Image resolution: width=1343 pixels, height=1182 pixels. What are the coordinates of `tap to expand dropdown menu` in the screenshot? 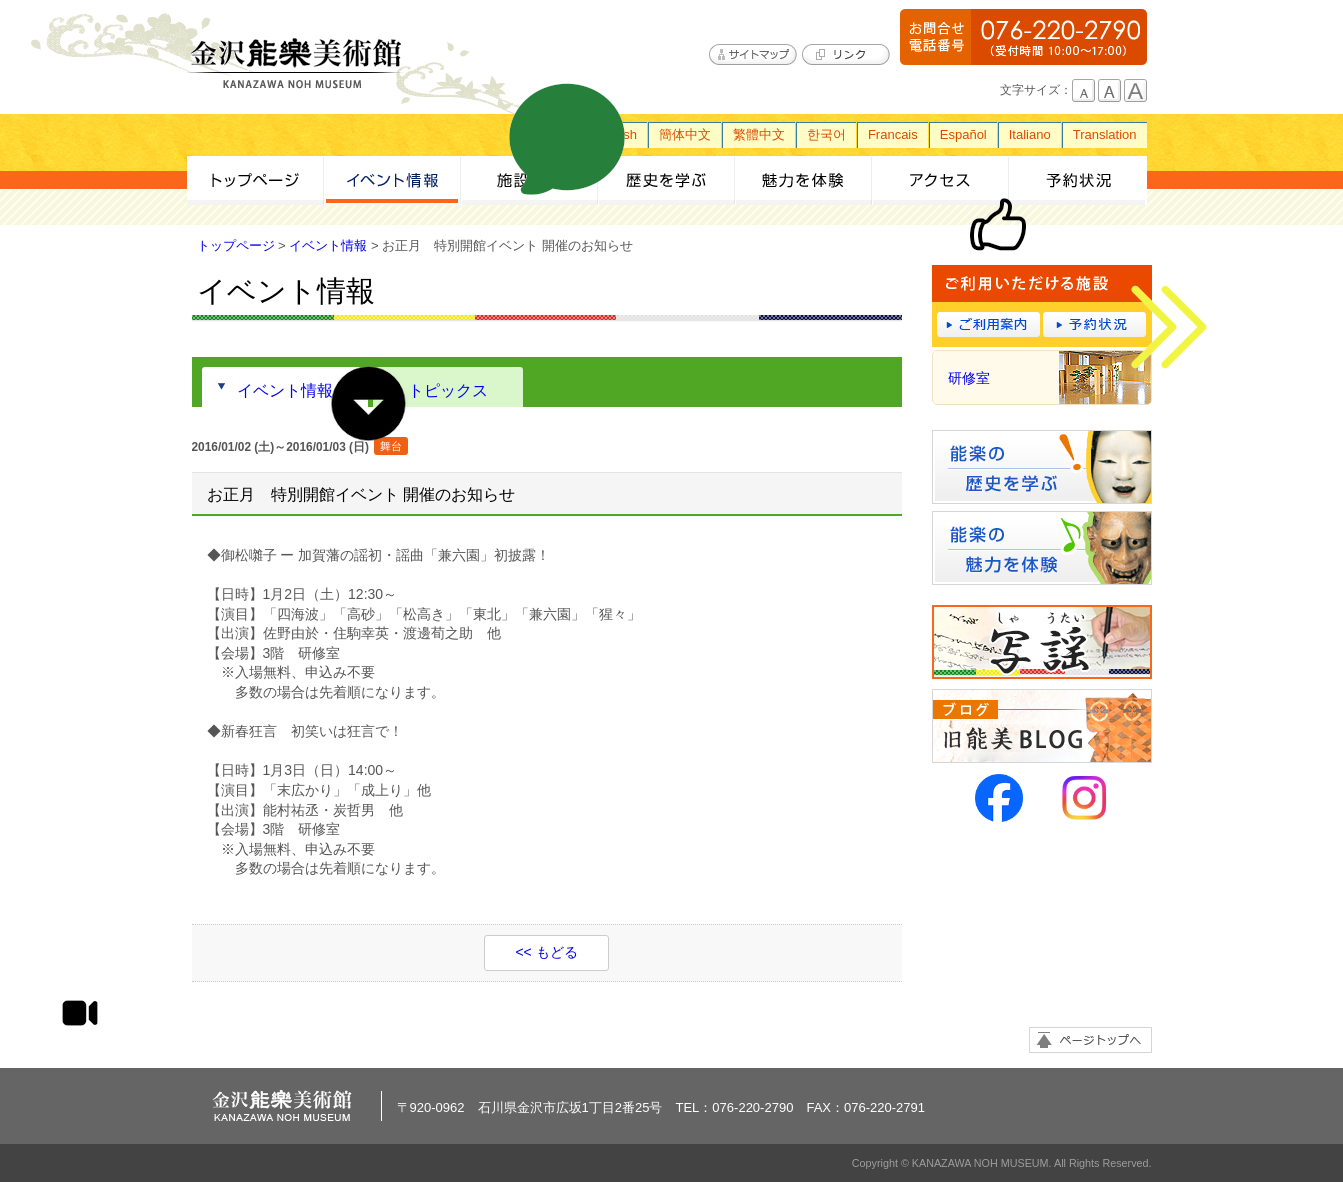 It's located at (368, 403).